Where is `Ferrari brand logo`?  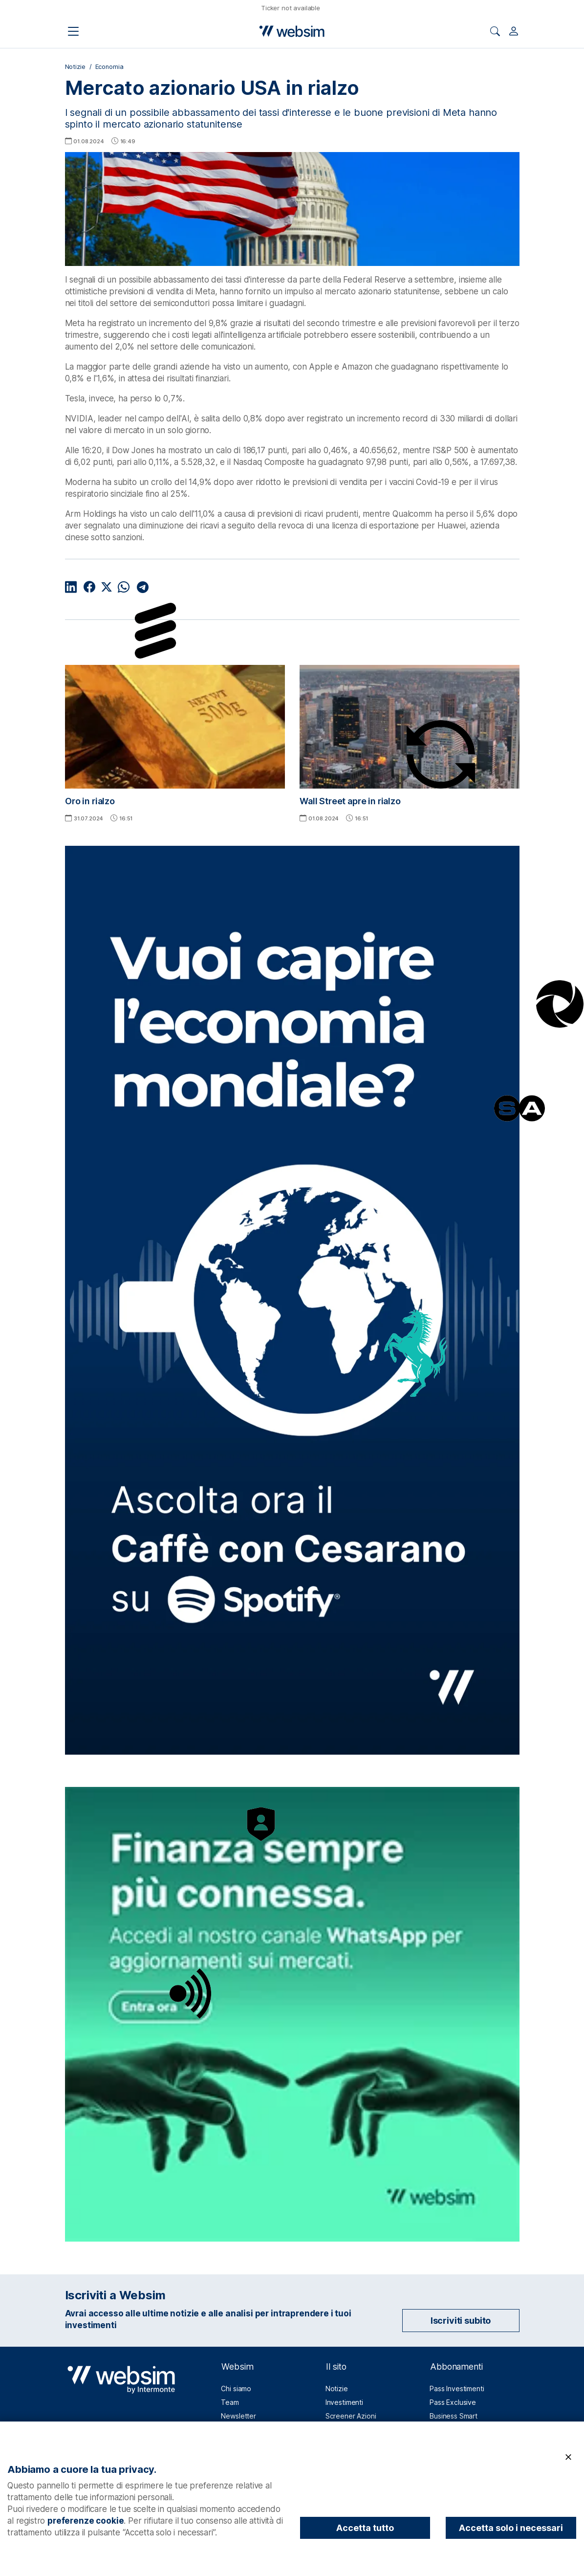 Ferrari brand logo is located at coordinates (415, 1353).